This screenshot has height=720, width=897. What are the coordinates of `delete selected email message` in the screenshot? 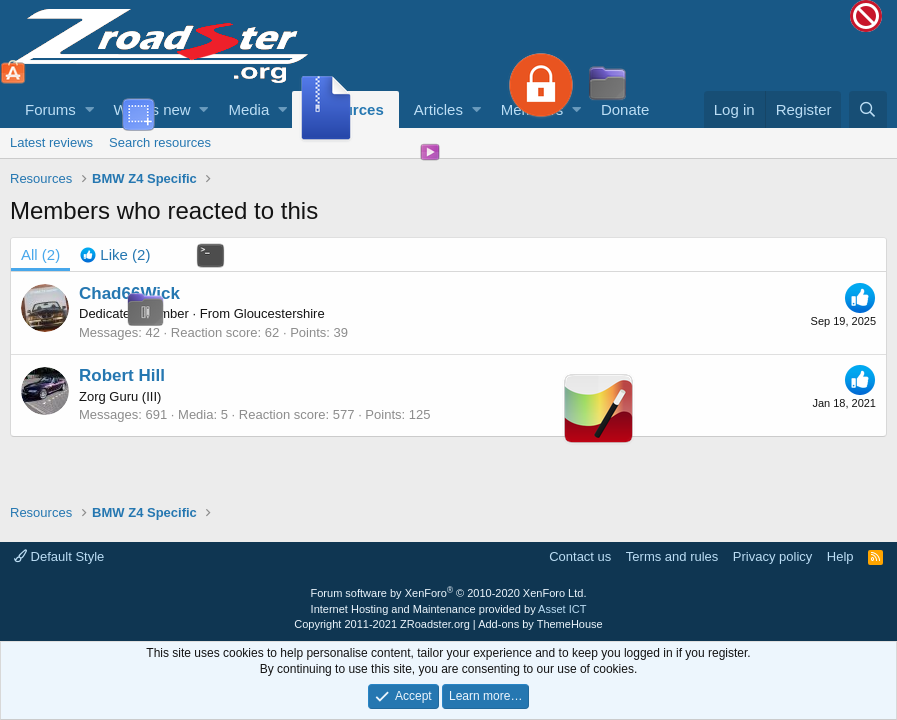 It's located at (866, 16).